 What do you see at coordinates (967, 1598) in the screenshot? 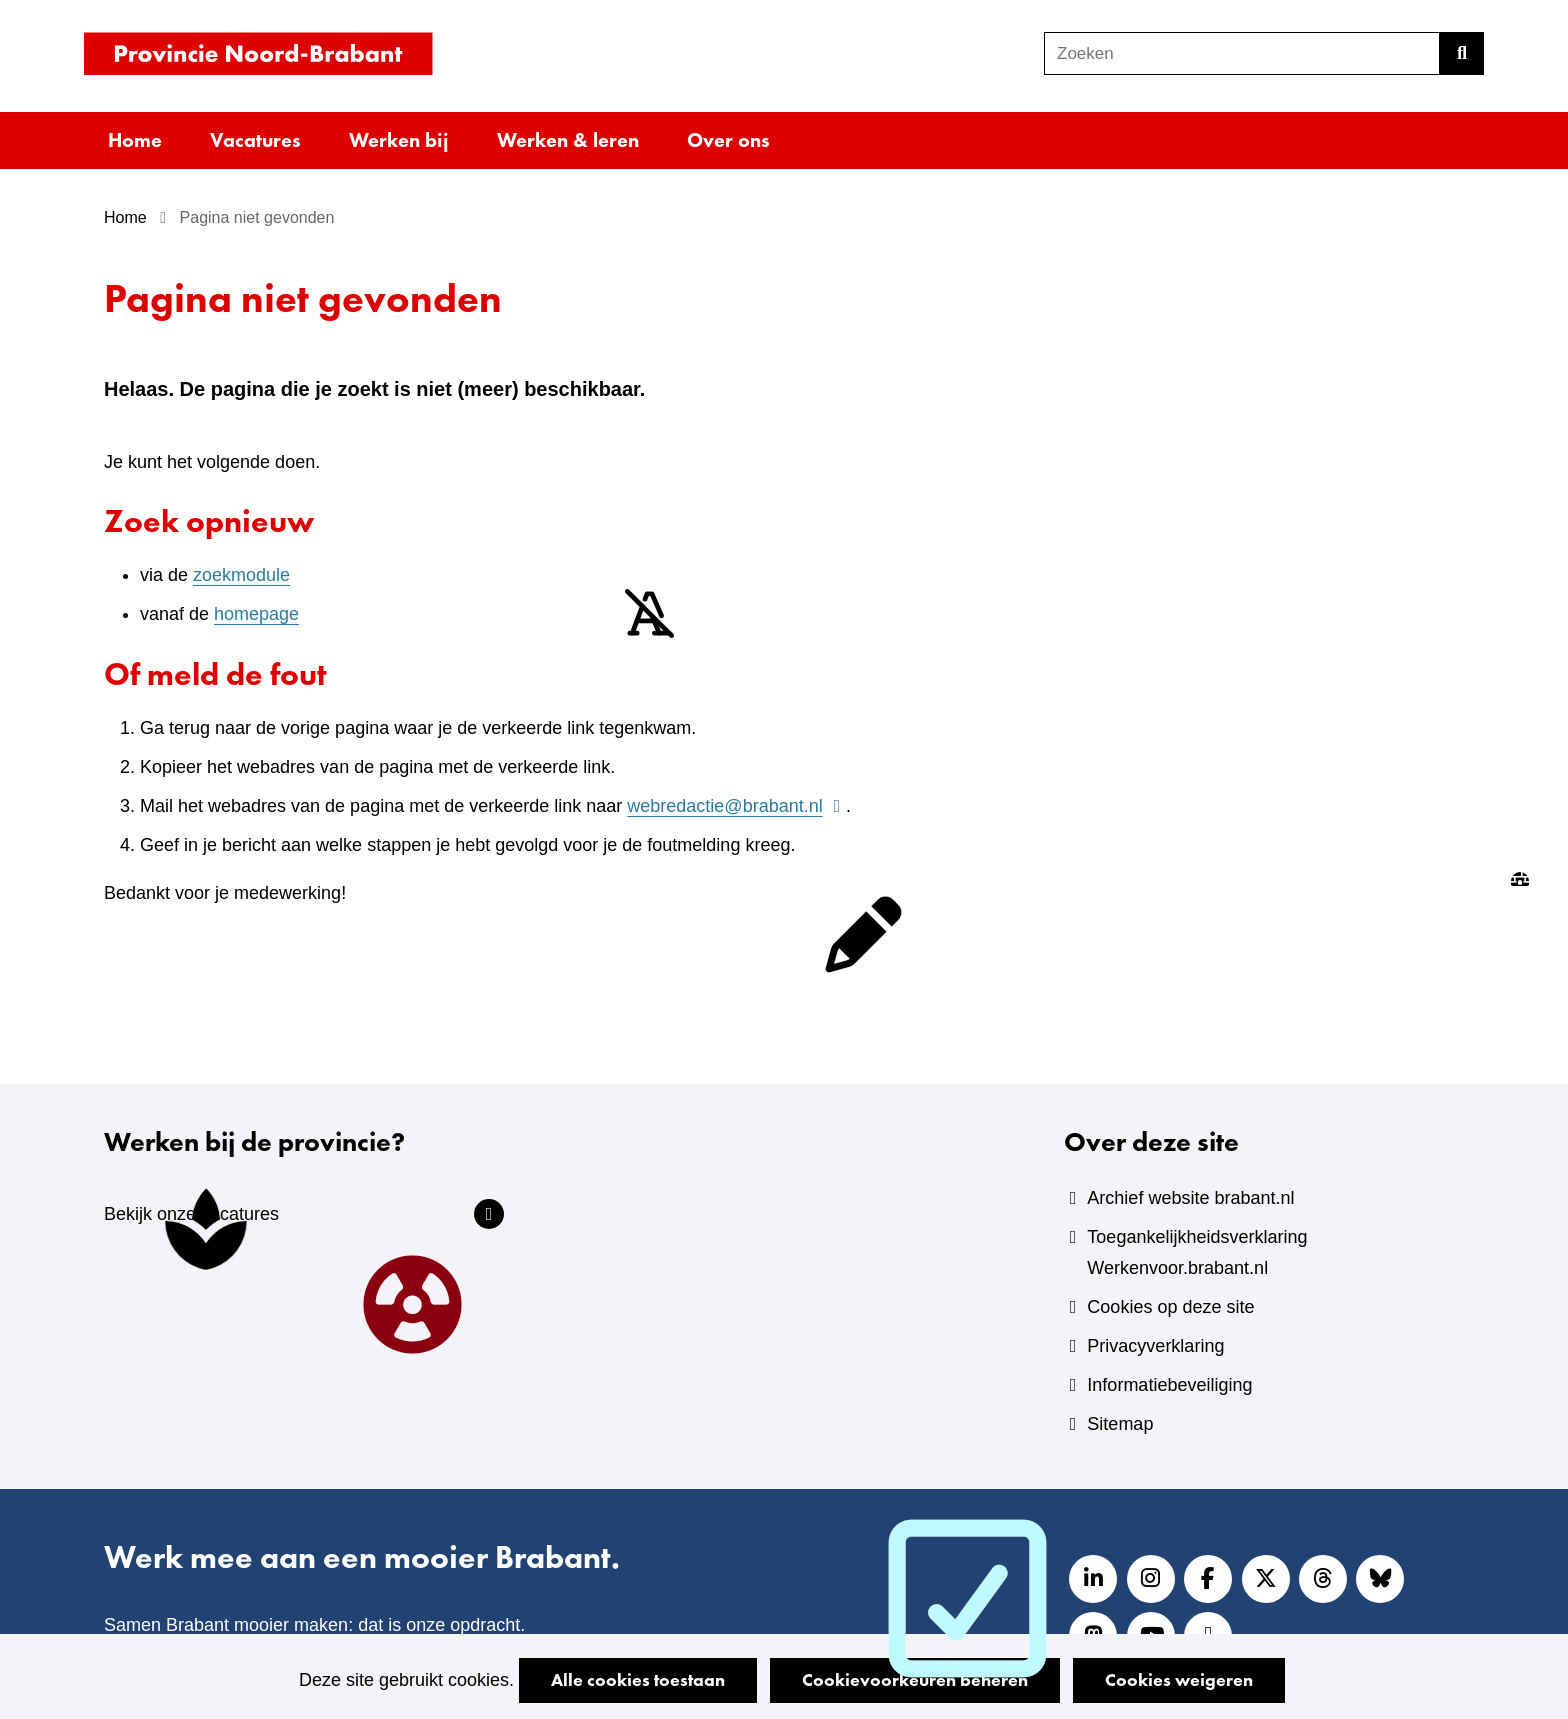
I see `mark item as complete` at bounding box center [967, 1598].